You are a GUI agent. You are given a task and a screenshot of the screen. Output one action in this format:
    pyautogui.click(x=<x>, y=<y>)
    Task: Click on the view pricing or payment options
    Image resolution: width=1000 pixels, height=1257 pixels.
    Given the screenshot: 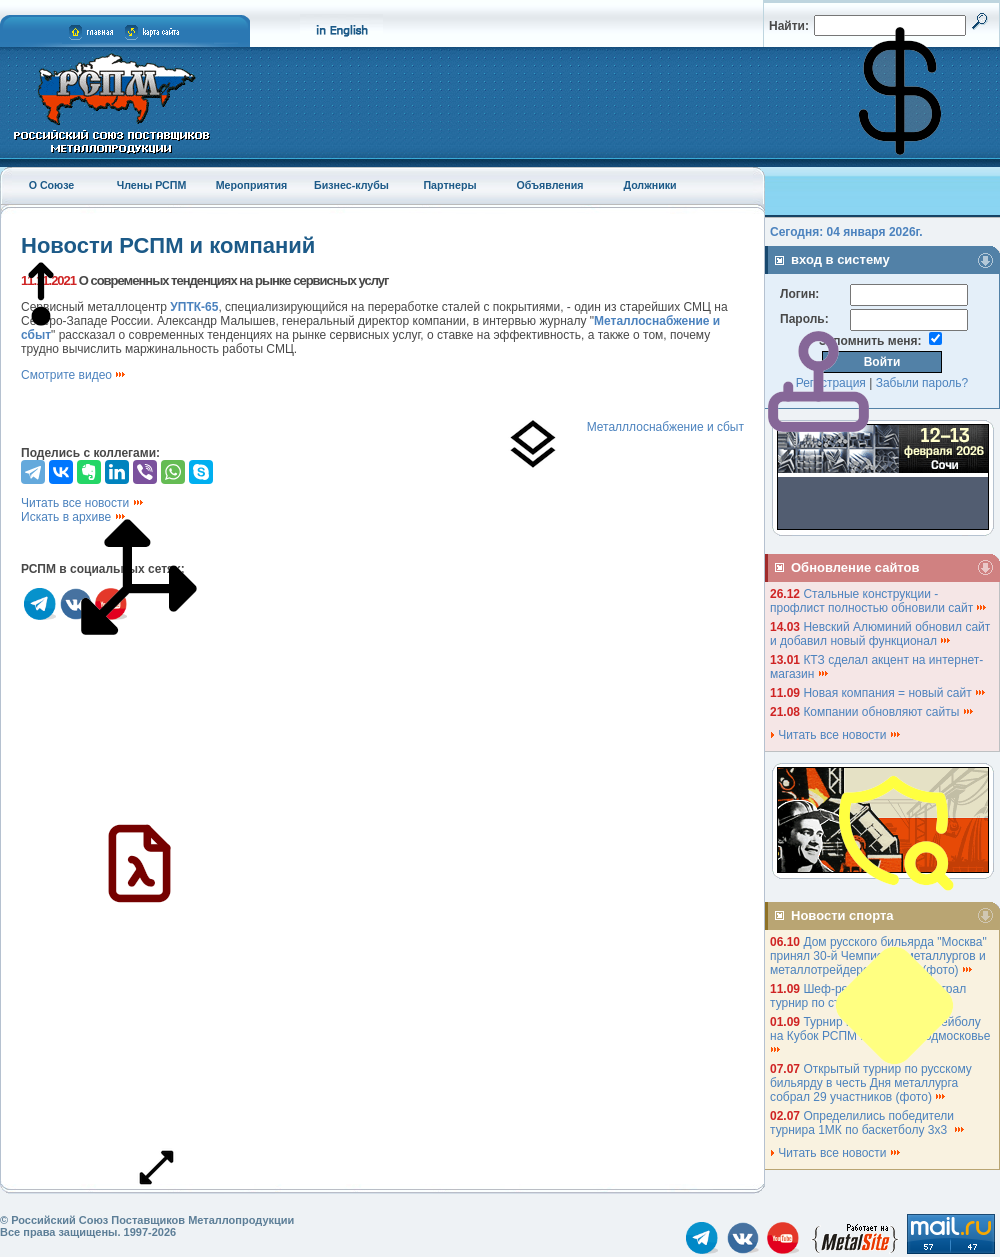 What is the action you would take?
    pyautogui.click(x=900, y=91)
    